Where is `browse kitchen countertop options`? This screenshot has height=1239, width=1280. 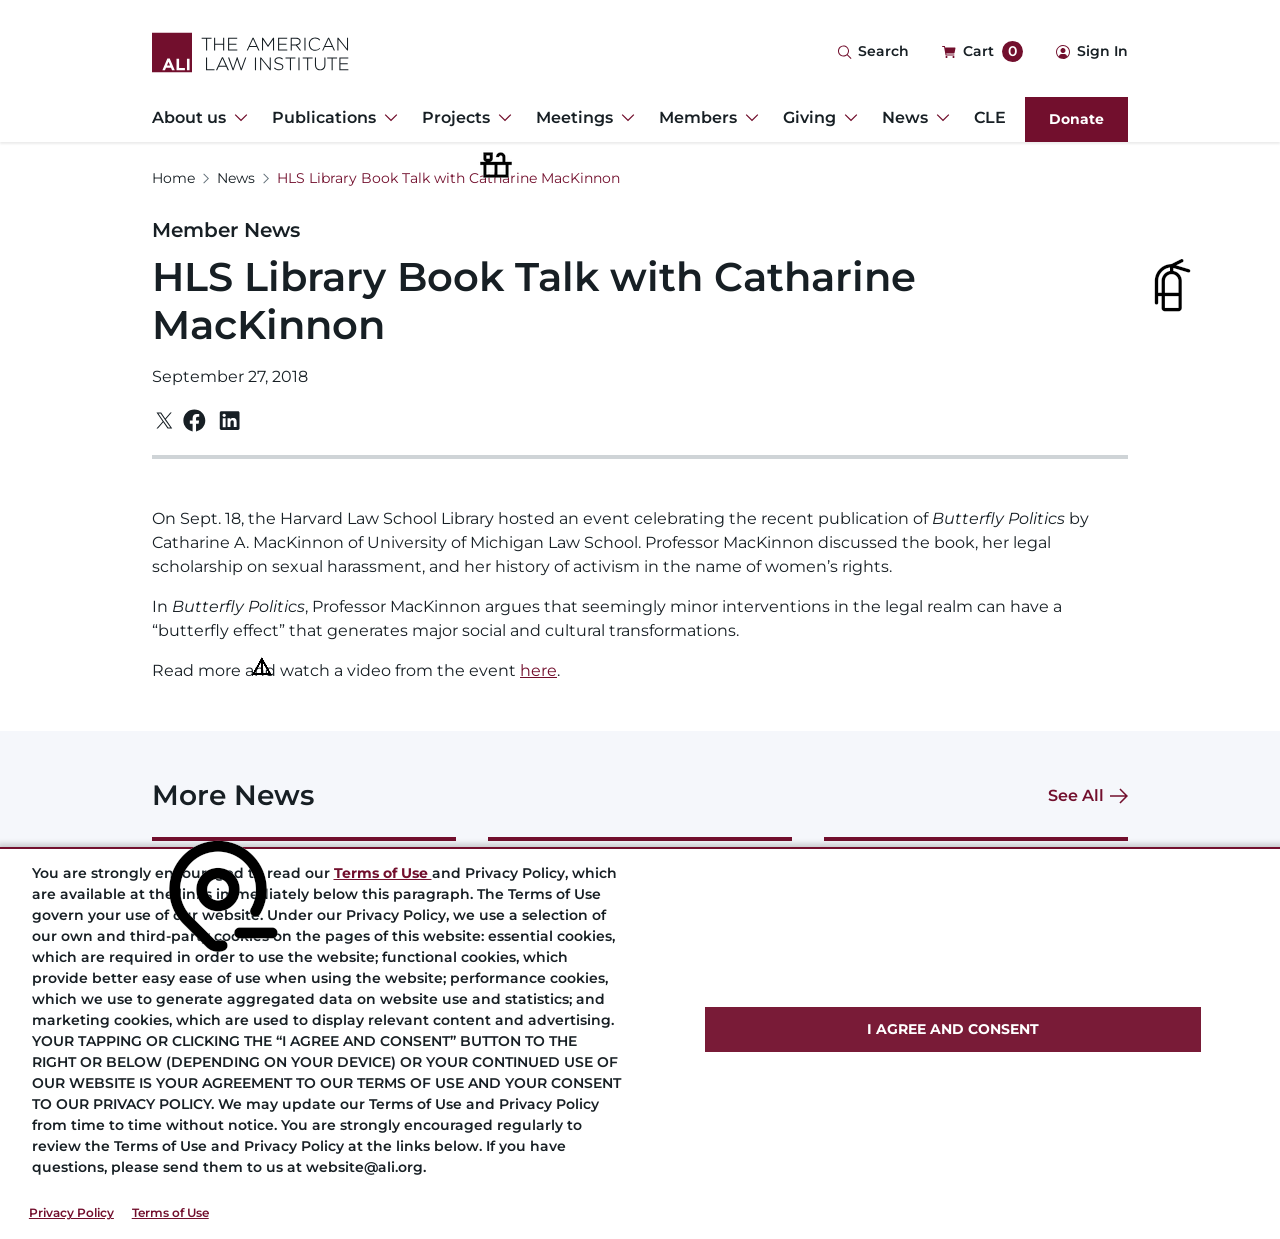 browse kitchen countertop options is located at coordinates (496, 165).